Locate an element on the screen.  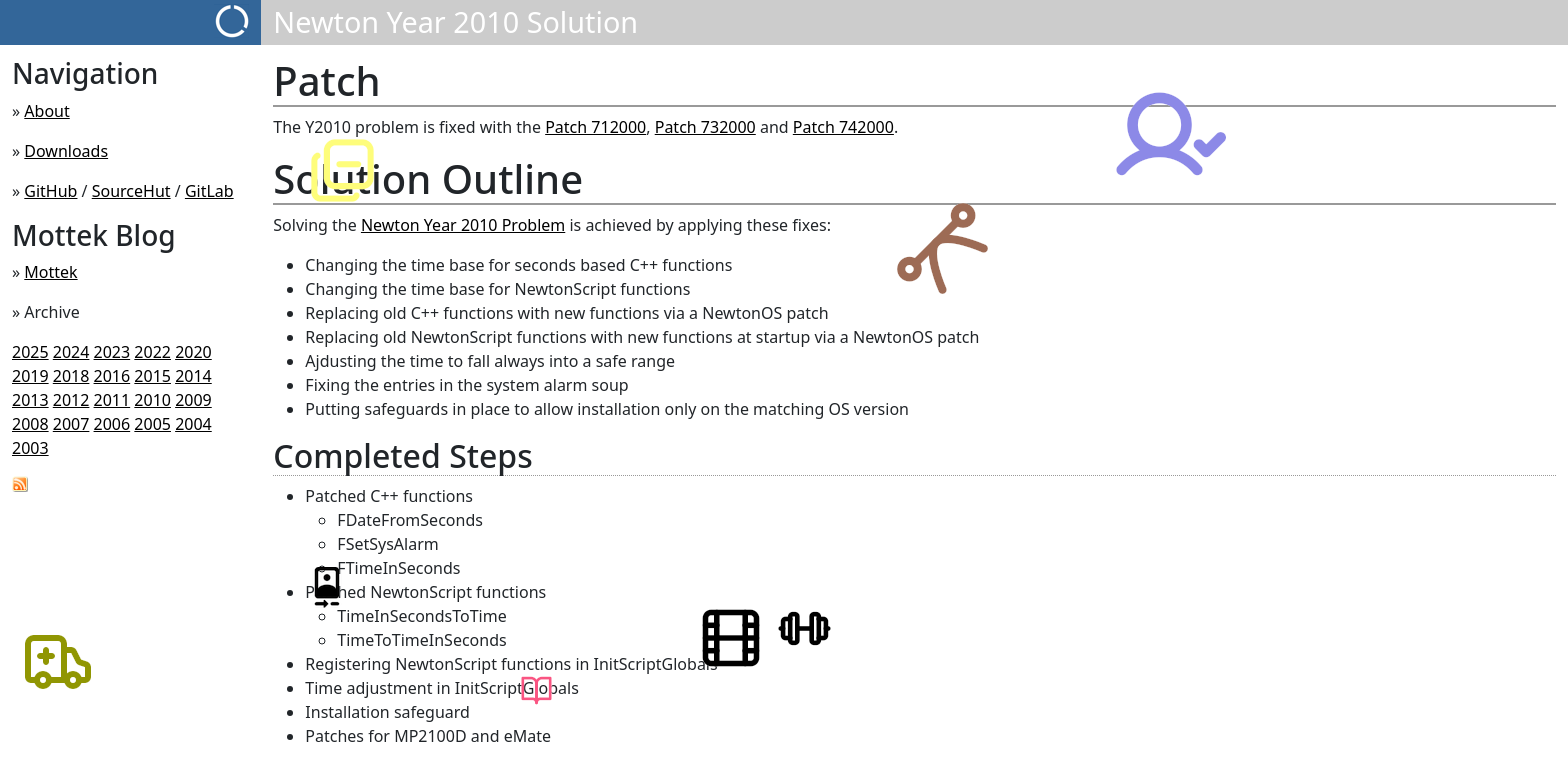
open reading mode or e-reader is located at coordinates (536, 690).